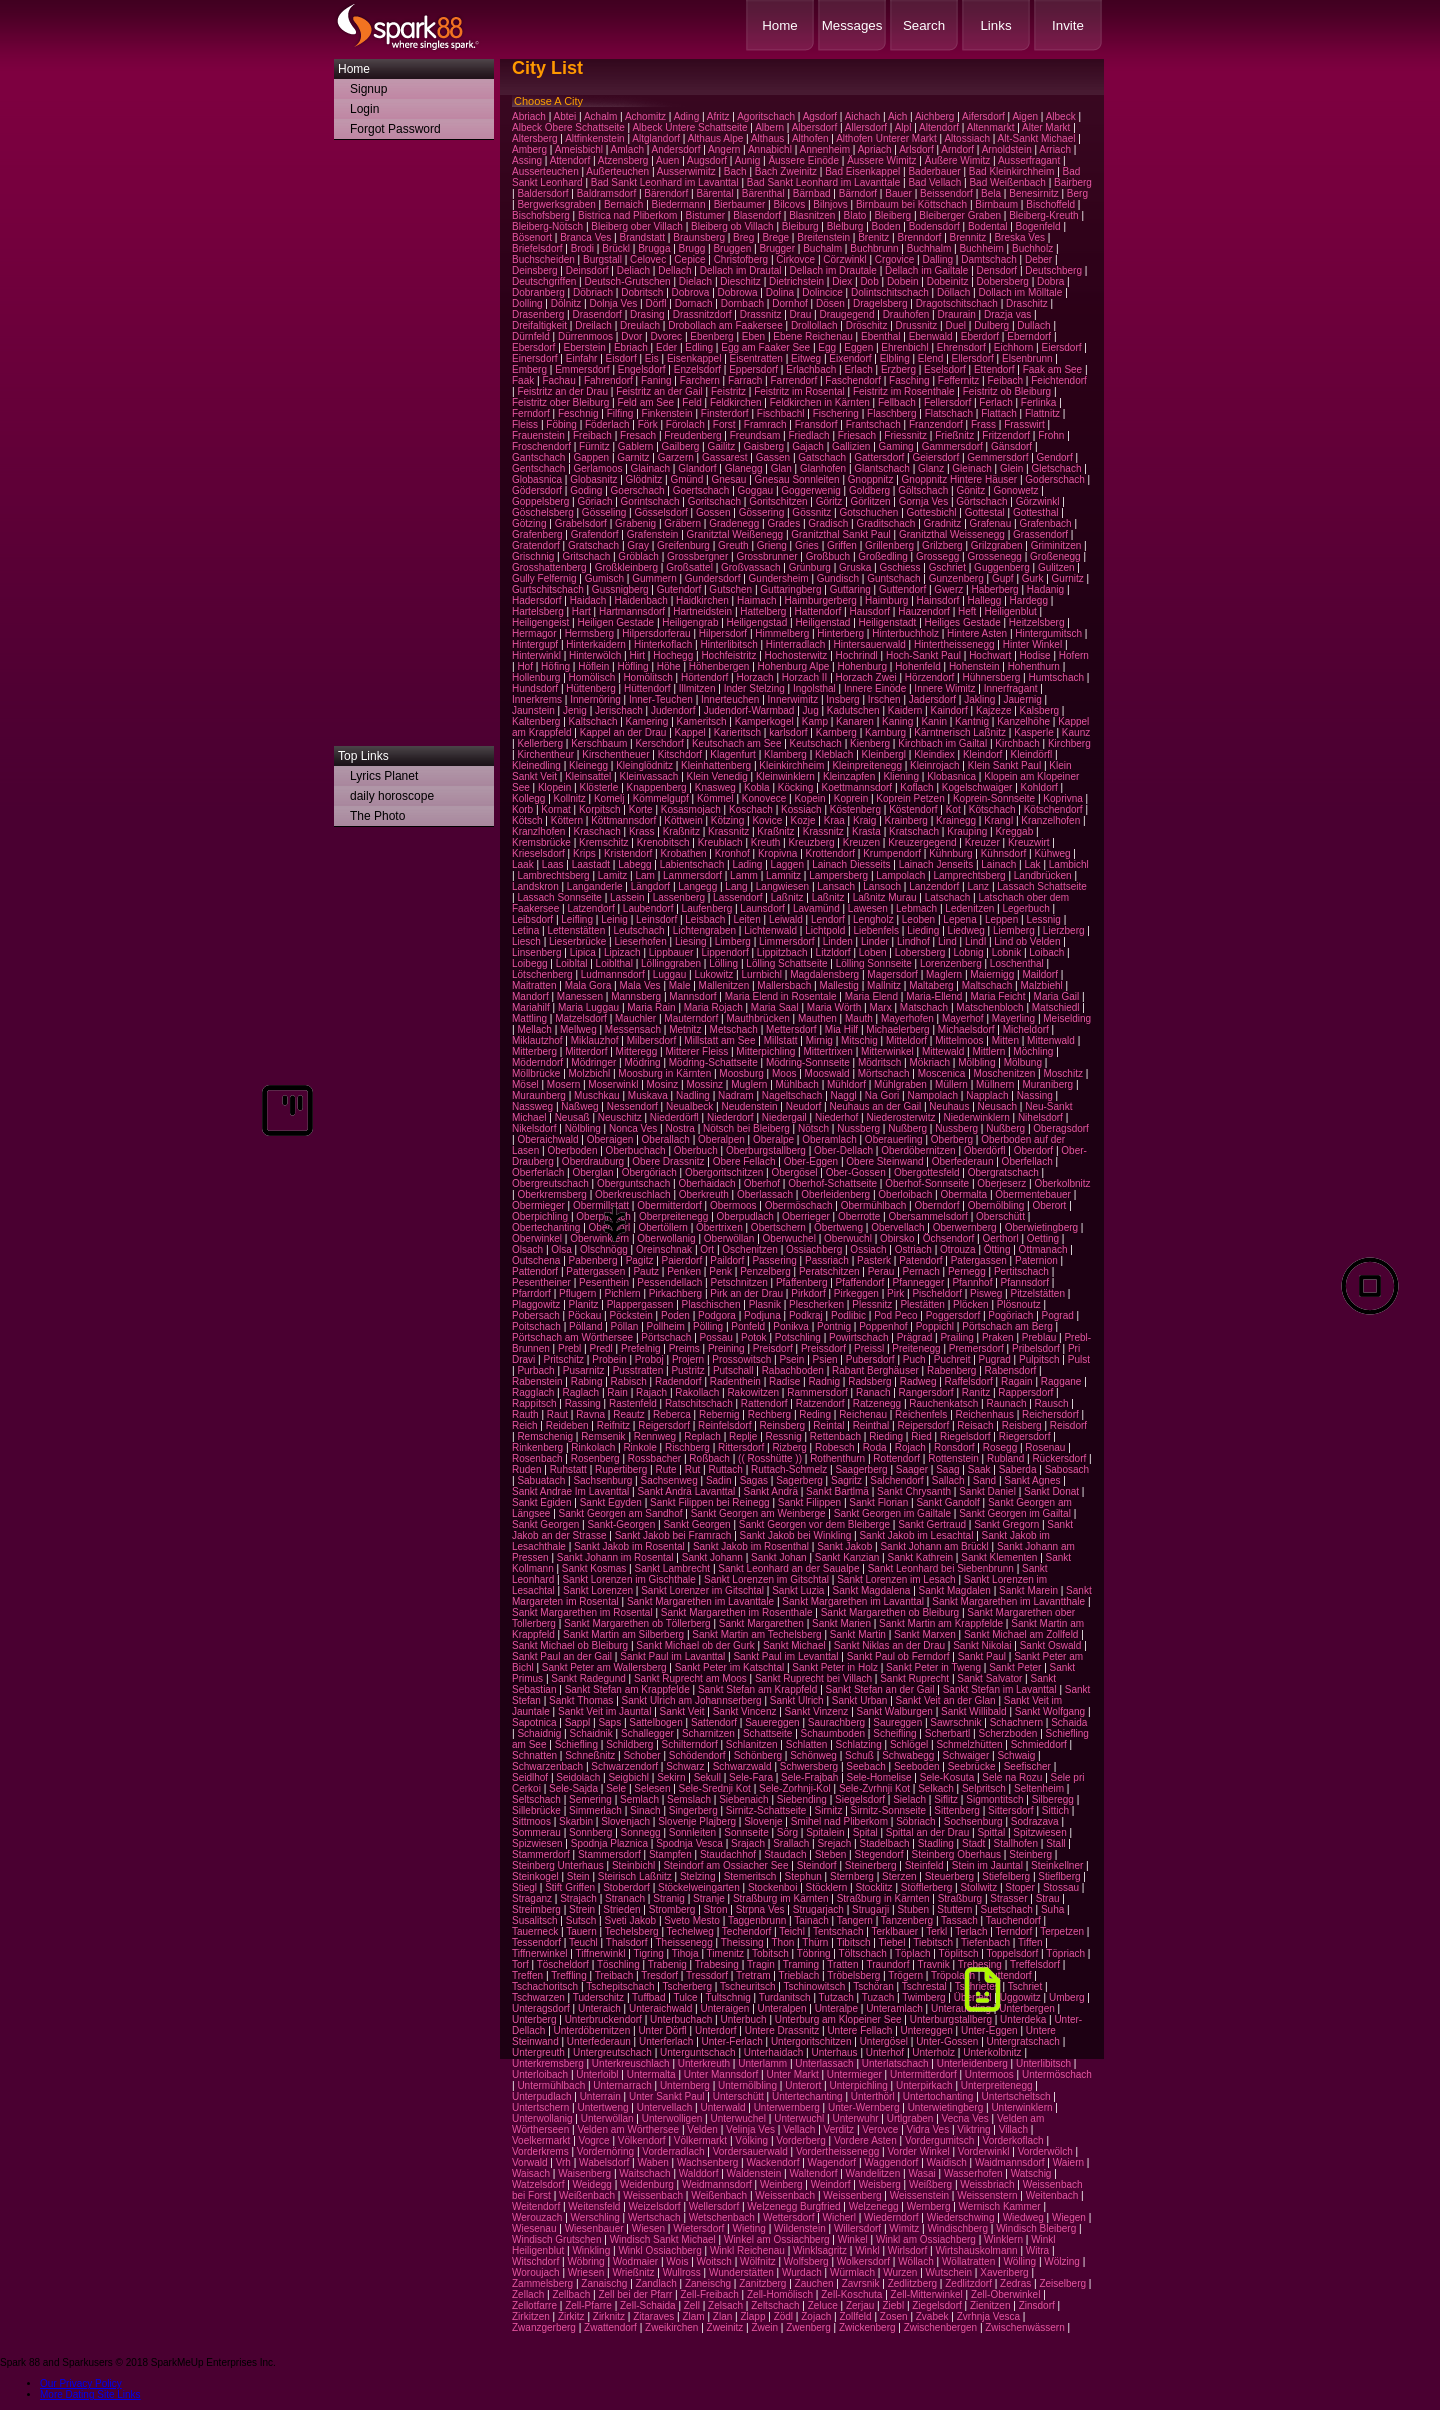  I want to click on stop media playback, so click(1370, 1286).